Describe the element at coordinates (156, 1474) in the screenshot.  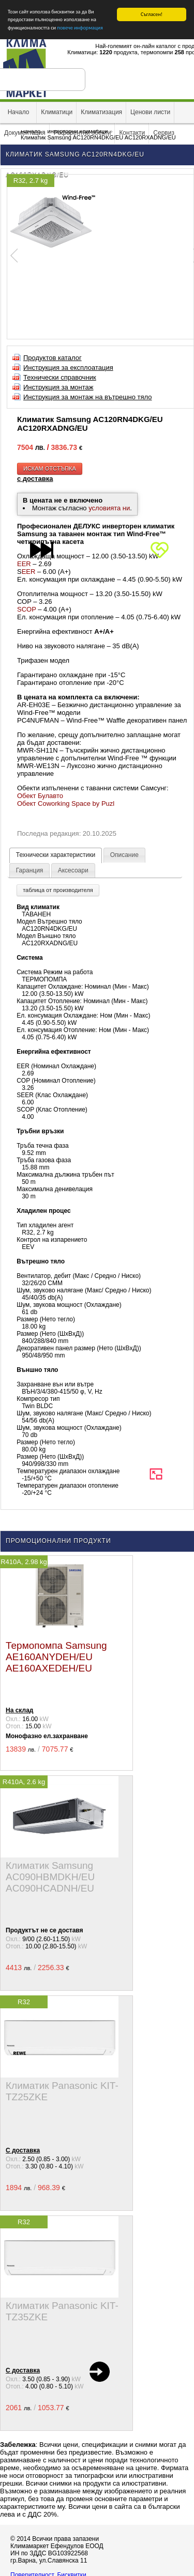
I see `exit picture-in-picture mode` at that location.